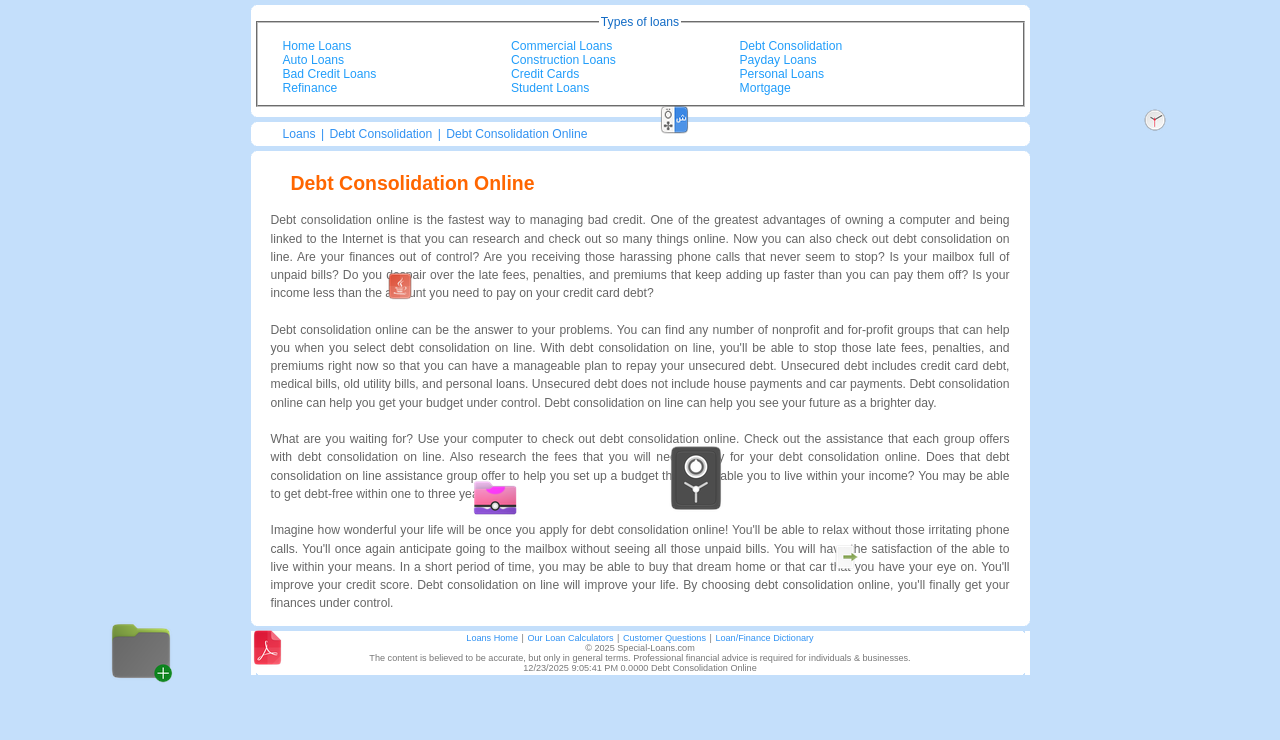 This screenshot has width=1280, height=740. I want to click on open GNOME Characters app, so click(674, 119).